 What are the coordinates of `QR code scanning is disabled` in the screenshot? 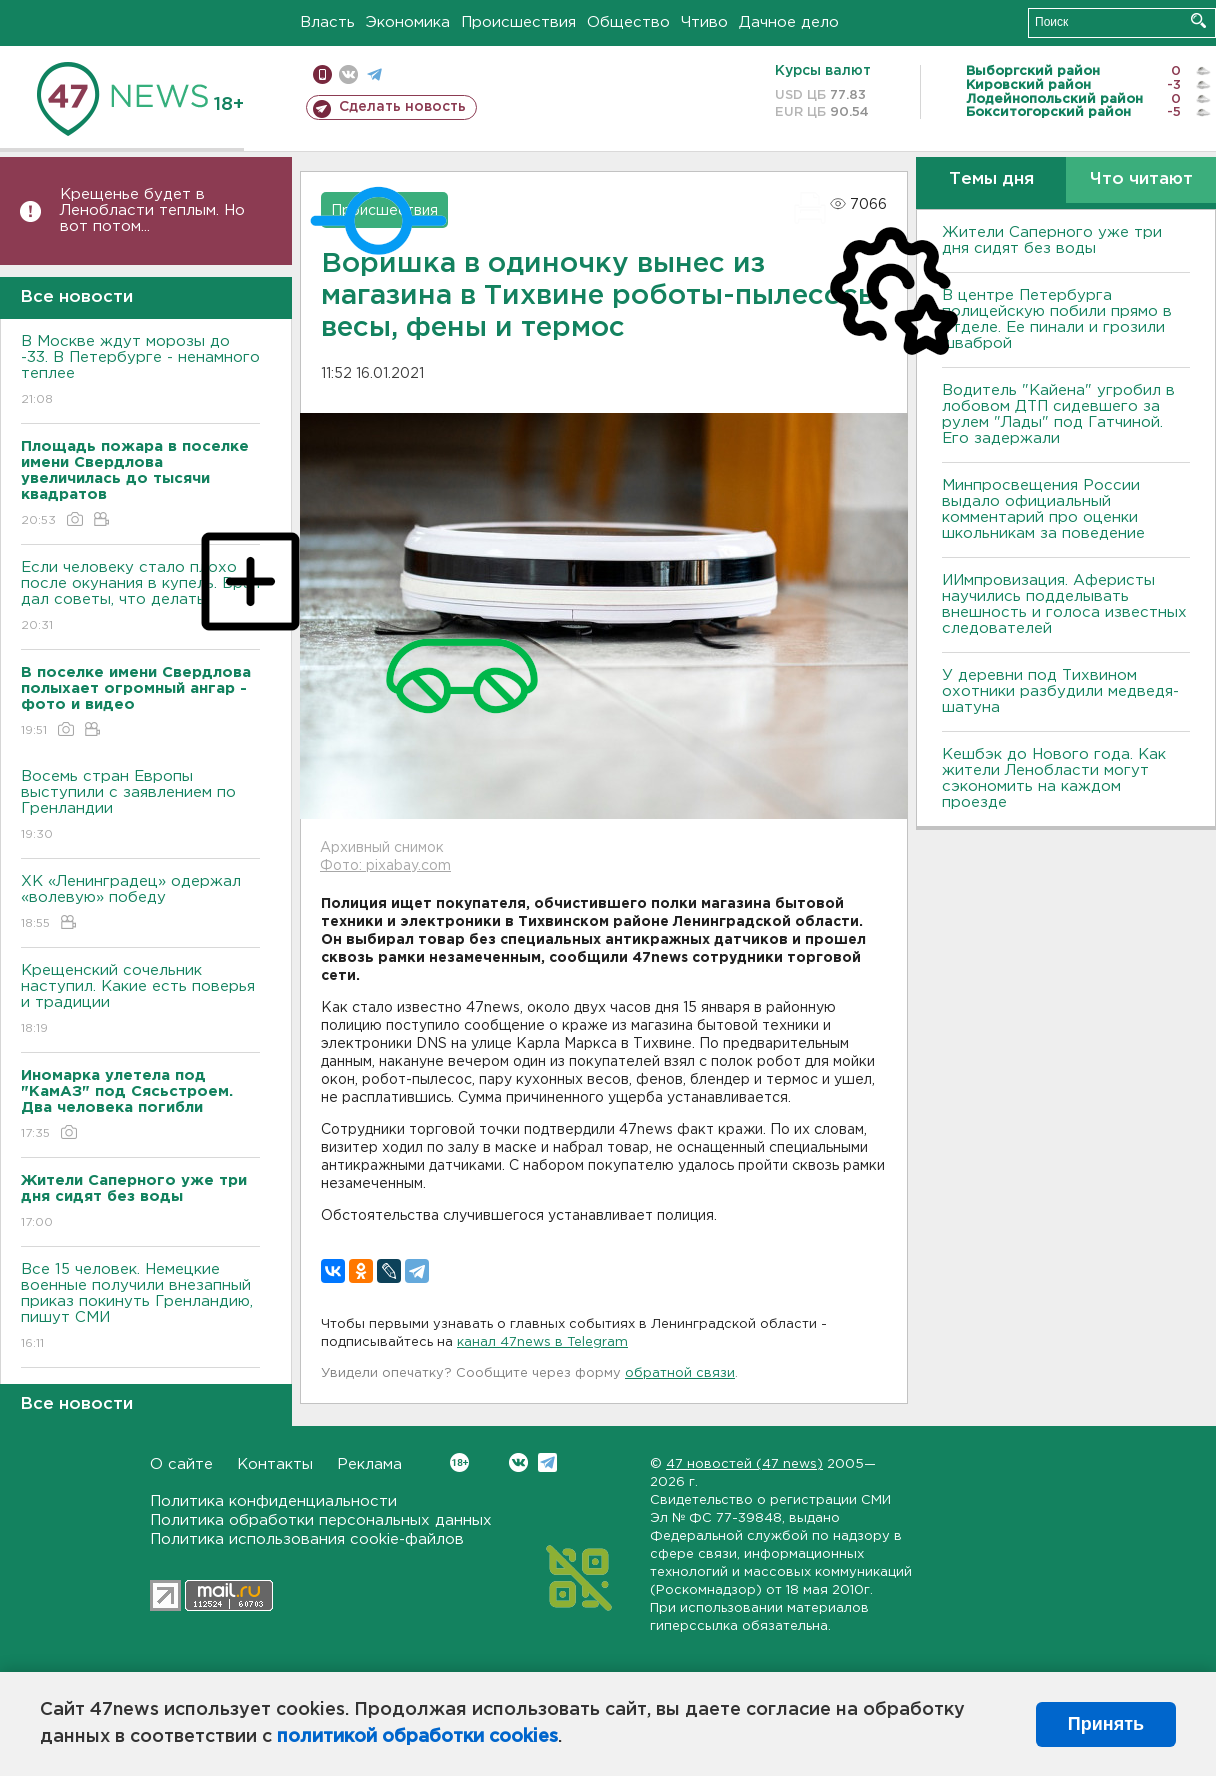 It's located at (579, 1578).